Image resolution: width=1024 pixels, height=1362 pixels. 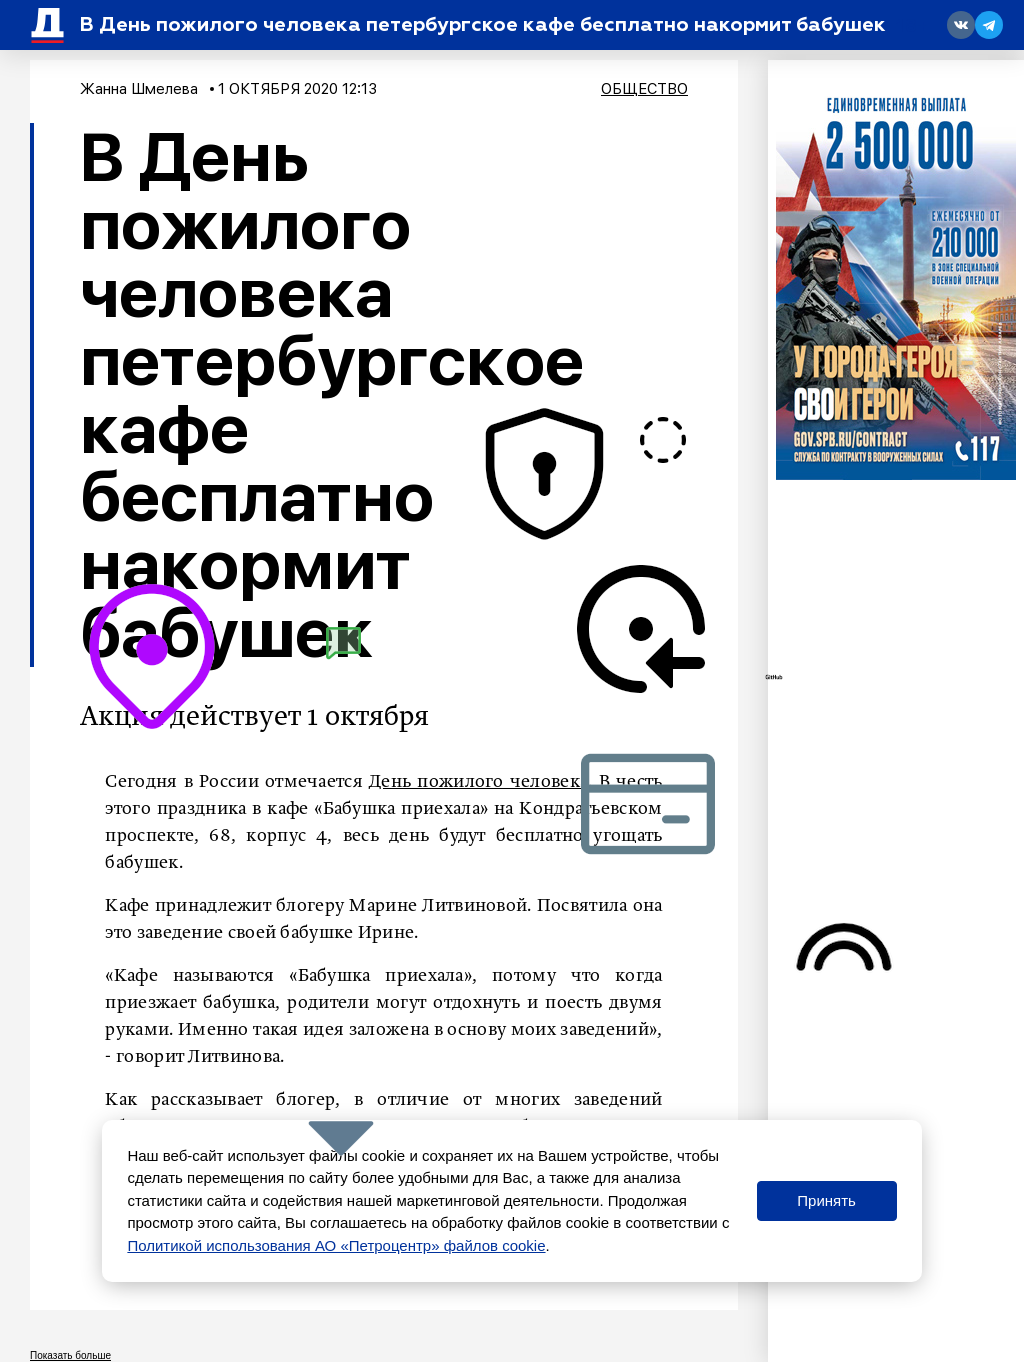 I want to click on link to GitHub repository, so click(x=774, y=677).